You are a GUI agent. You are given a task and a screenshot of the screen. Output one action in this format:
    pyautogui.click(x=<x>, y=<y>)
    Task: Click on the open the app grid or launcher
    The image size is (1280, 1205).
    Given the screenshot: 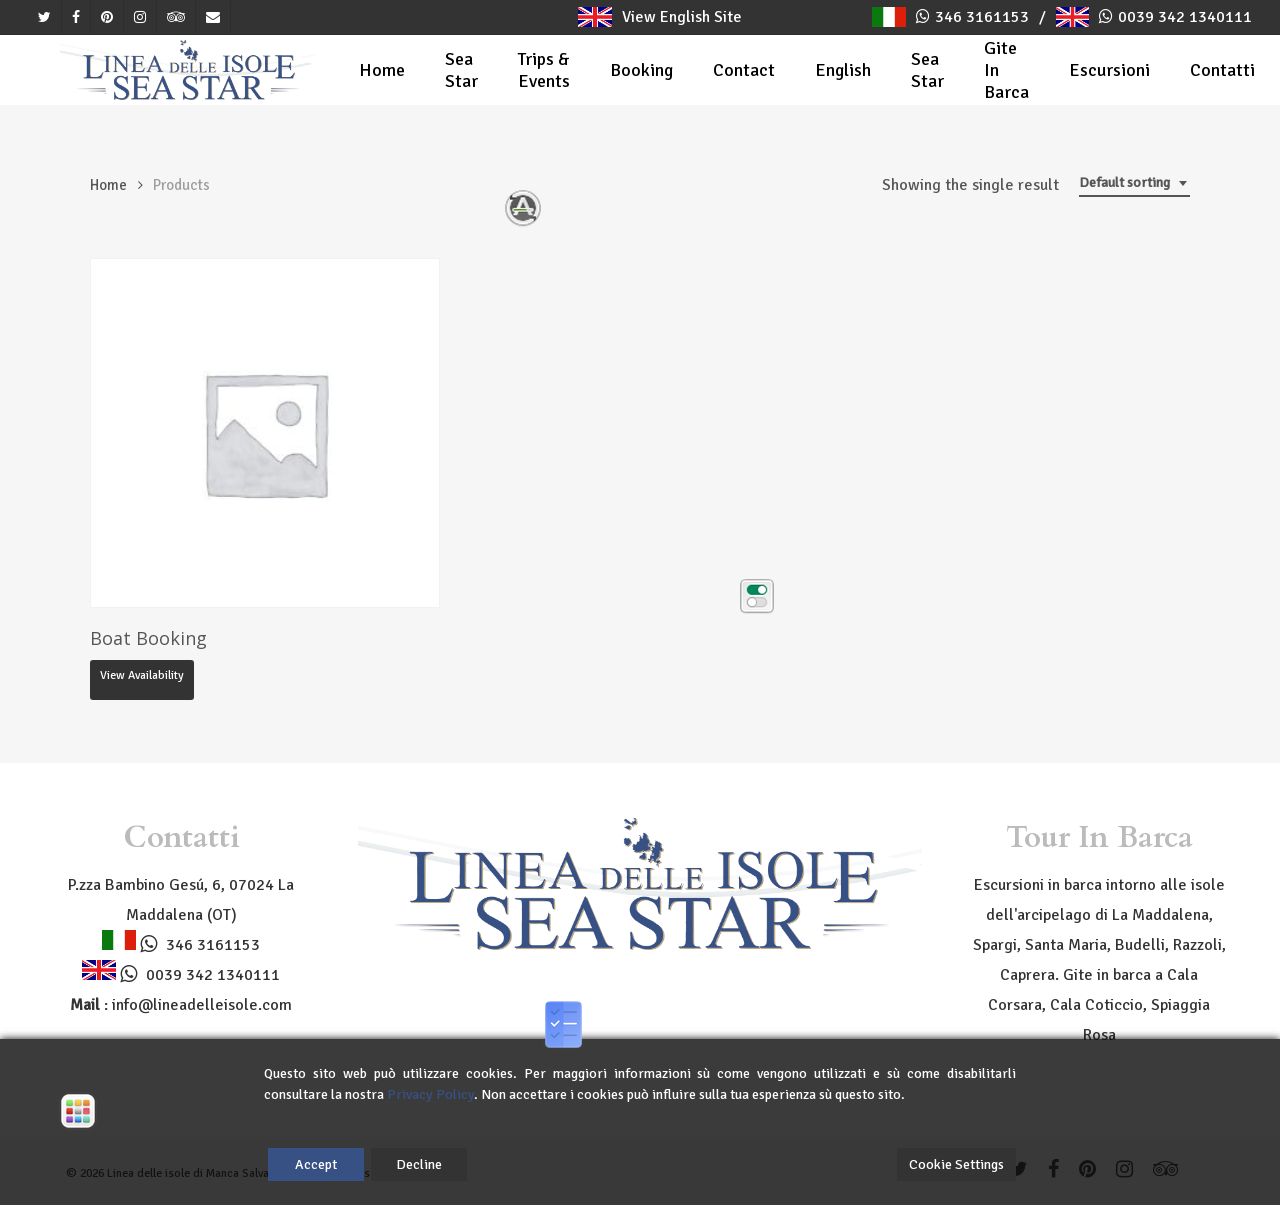 What is the action you would take?
    pyautogui.click(x=78, y=1111)
    